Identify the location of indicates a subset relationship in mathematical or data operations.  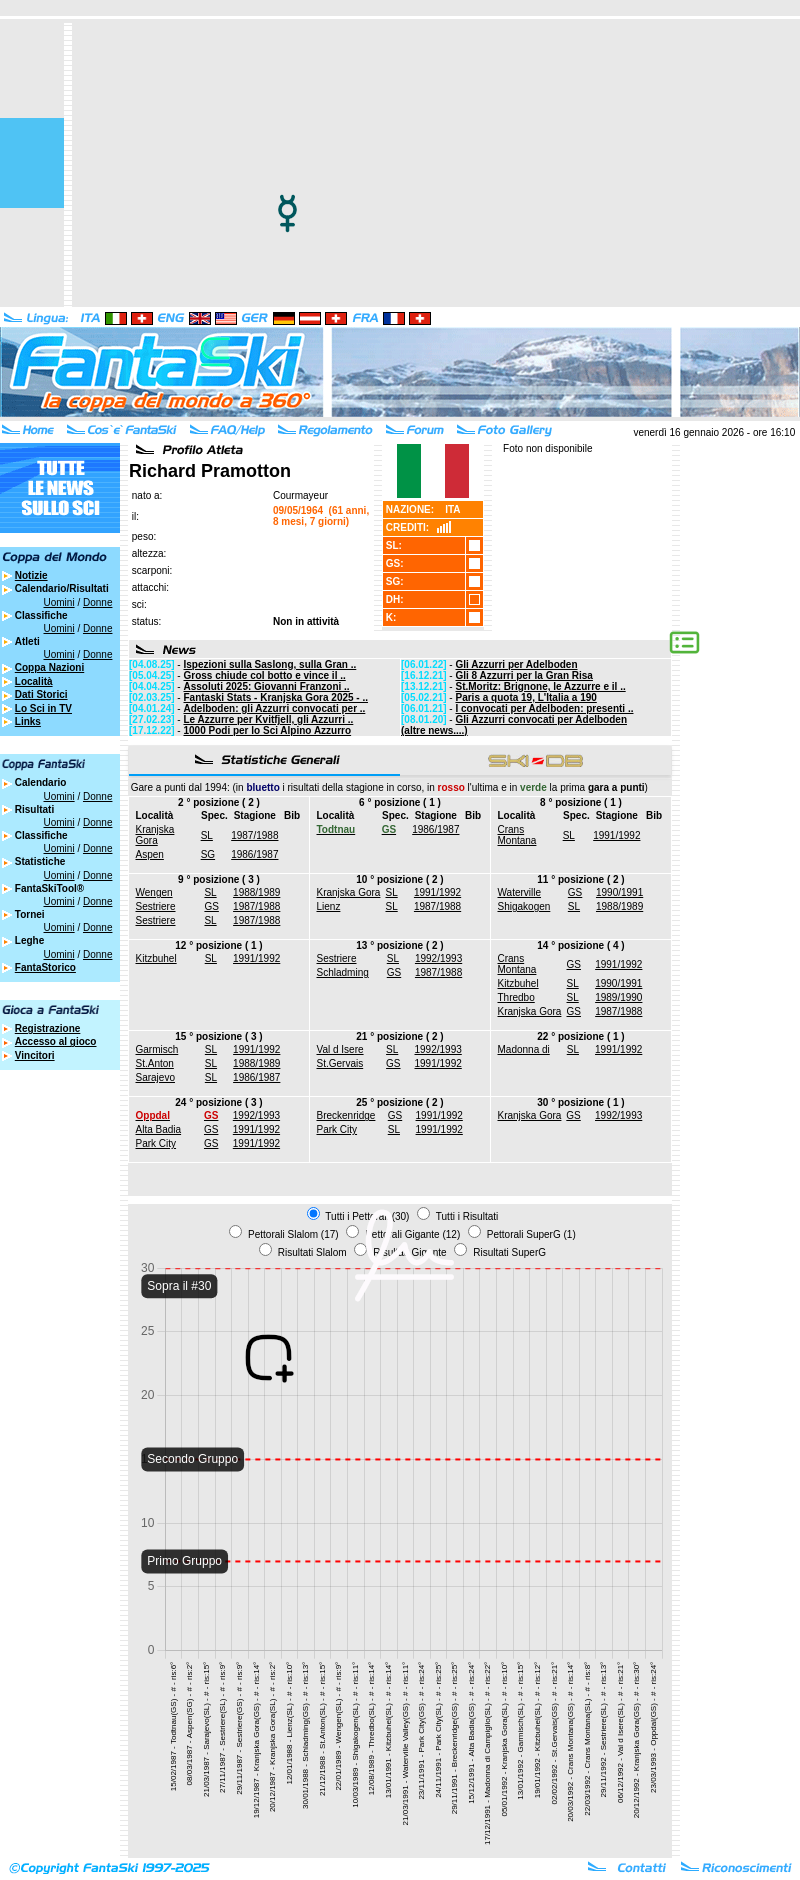
(216, 351).